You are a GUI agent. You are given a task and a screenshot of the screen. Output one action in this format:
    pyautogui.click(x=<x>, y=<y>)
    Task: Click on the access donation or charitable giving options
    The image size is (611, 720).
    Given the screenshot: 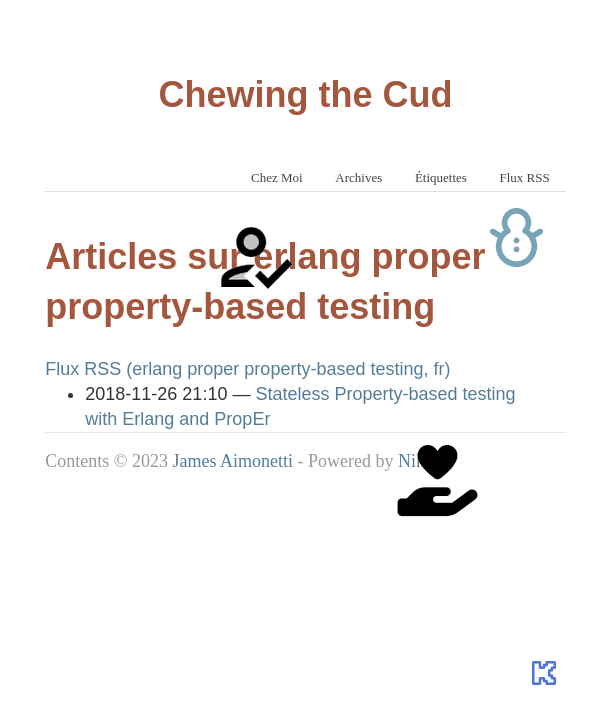 What is the action you would take?
    pyautogui.click(x=437, y=480)
    